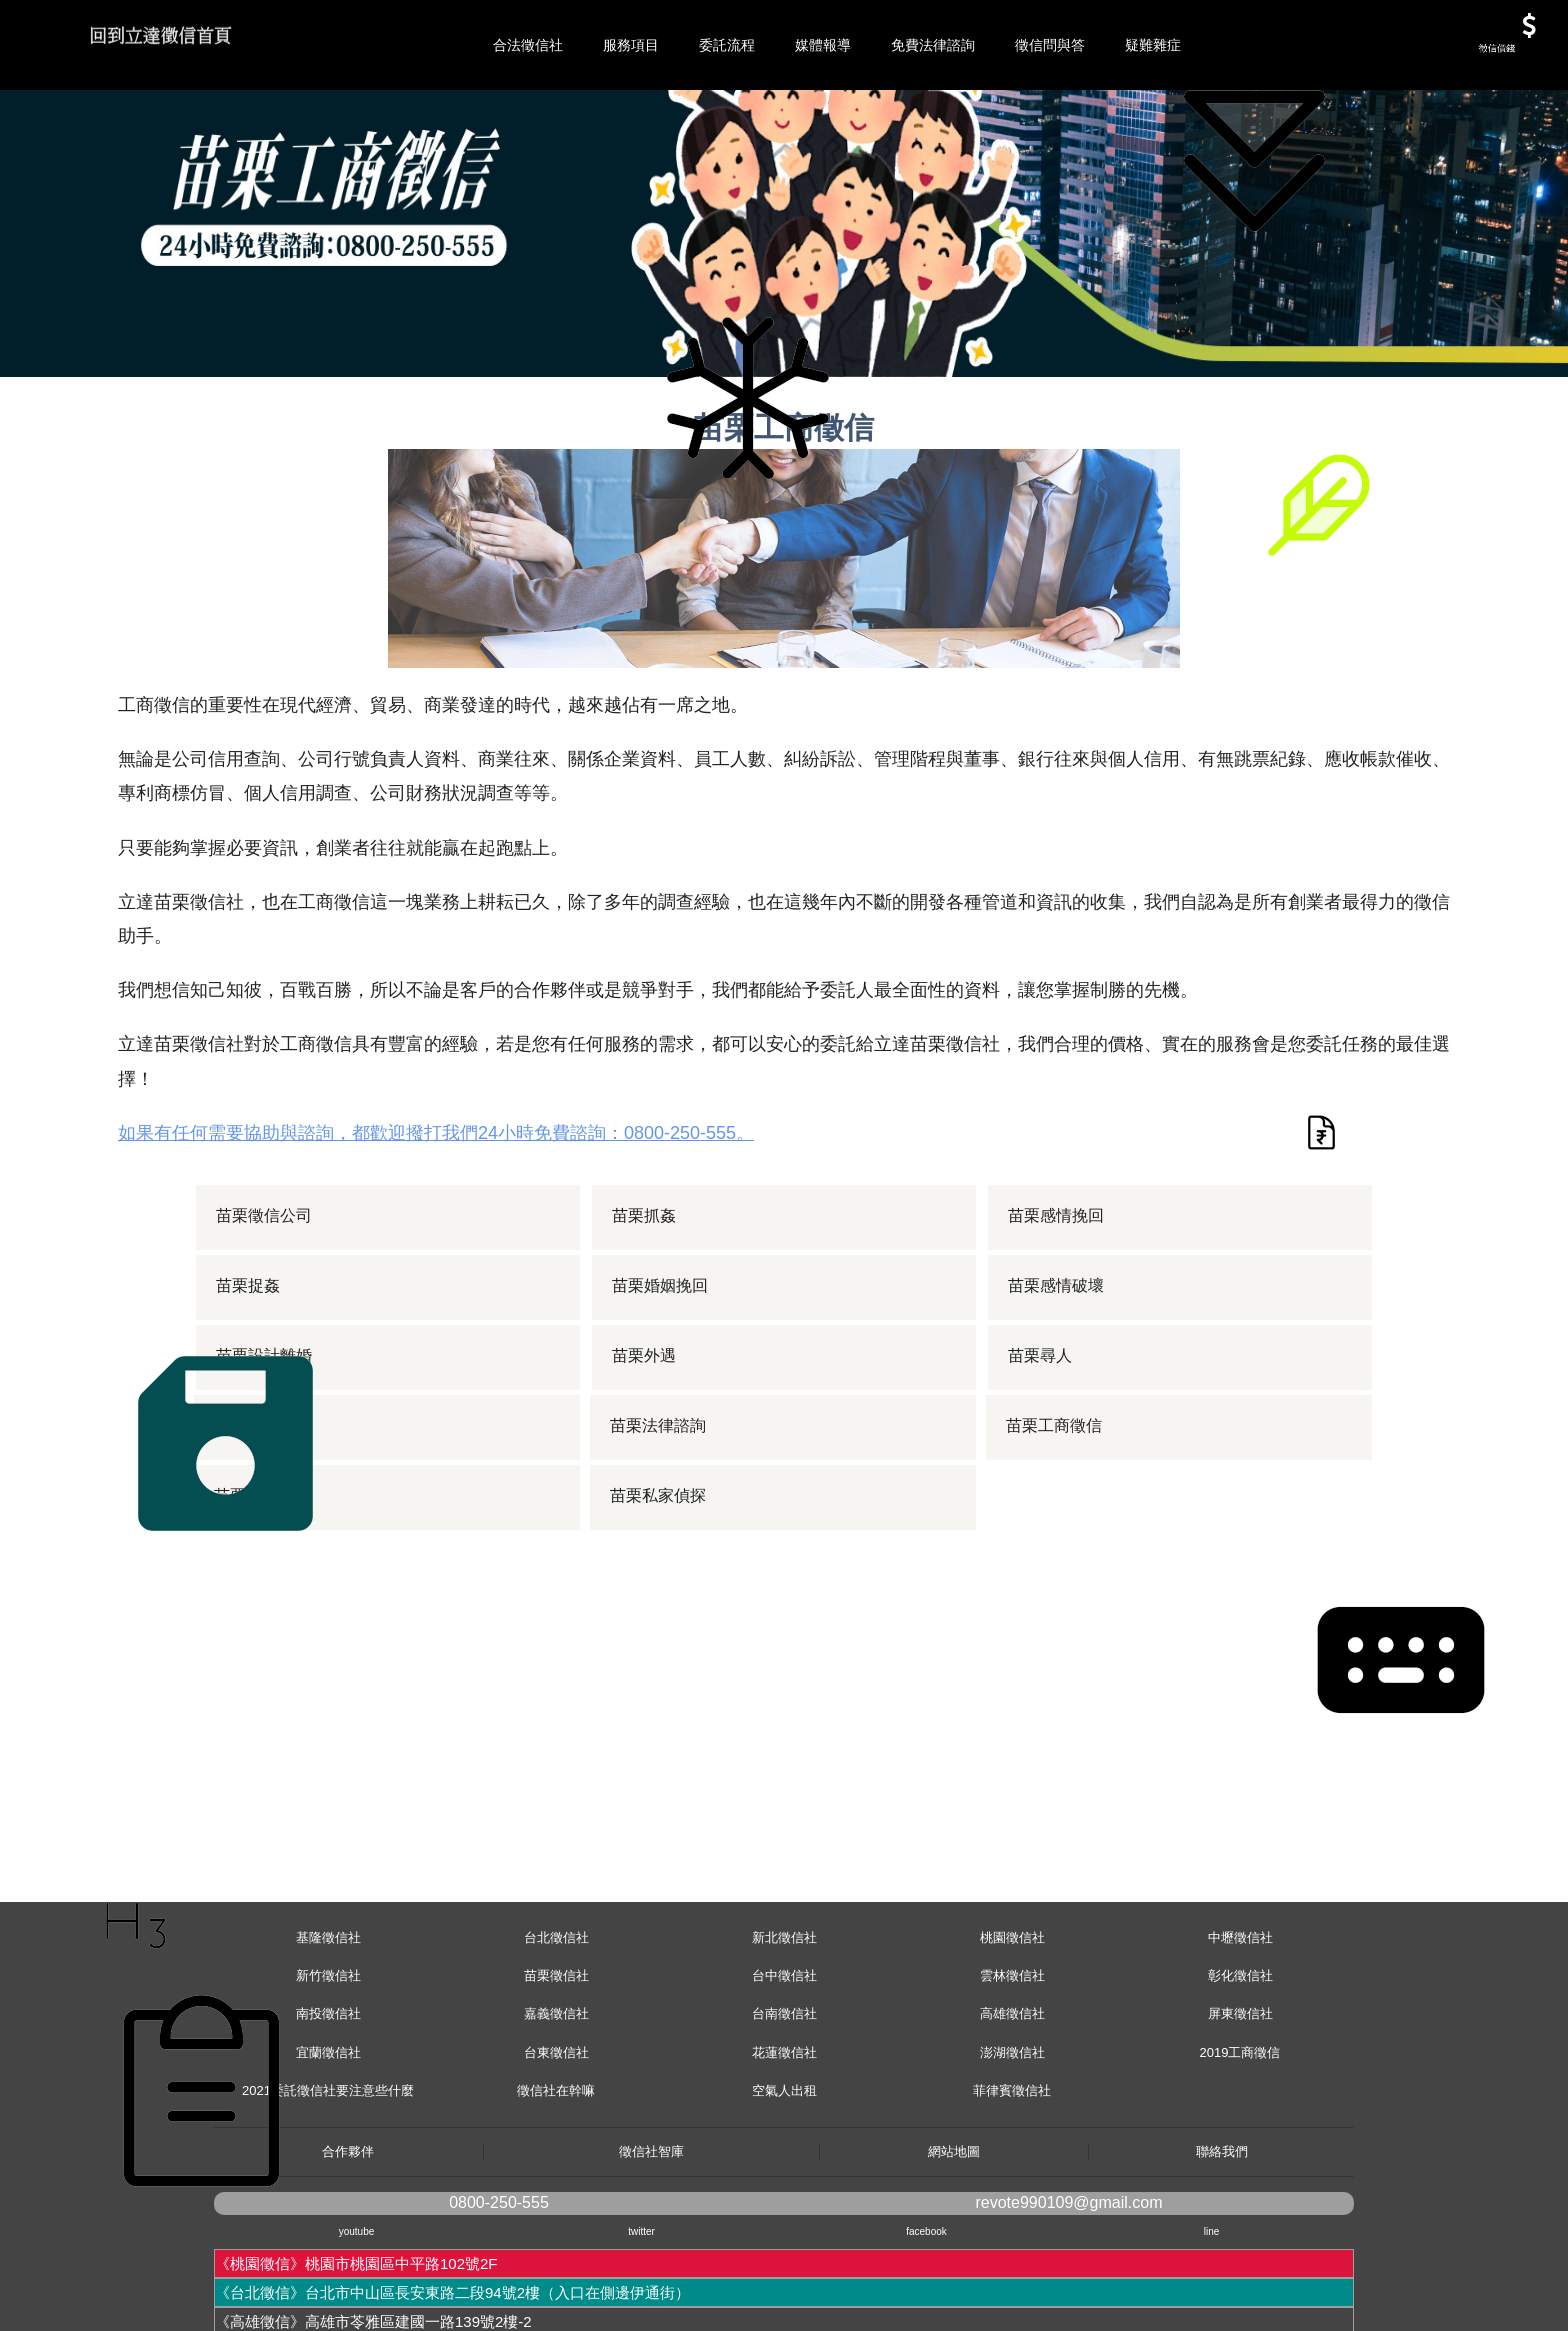 The width and height of the screenshot is (1568, 2331). I want to click on expand content or show more items below, so click(1254, 154).